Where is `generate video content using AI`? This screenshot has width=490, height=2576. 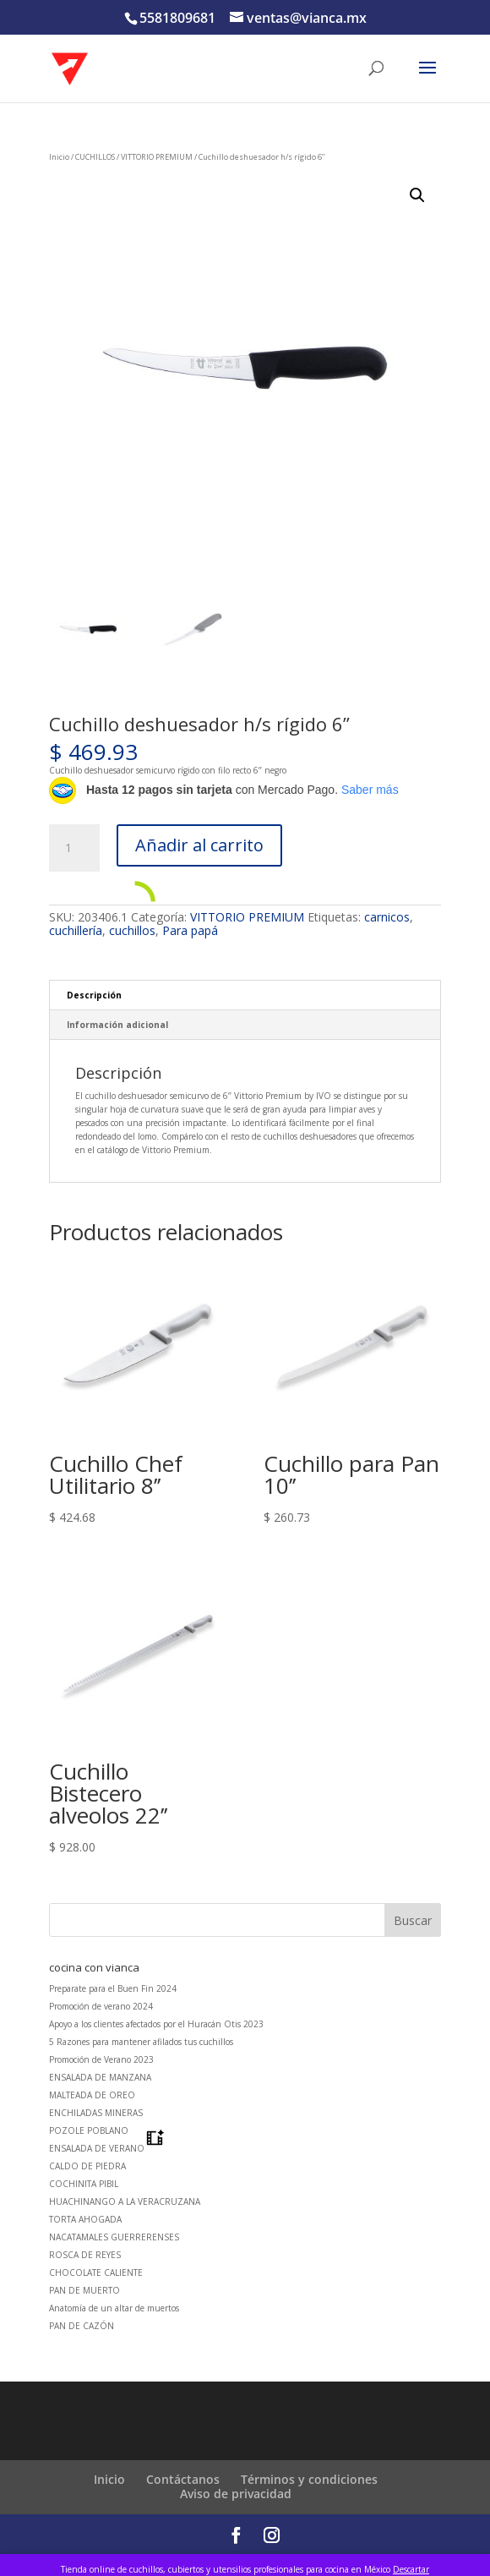
generate video content using AI is located at coordinates (155, 2138).